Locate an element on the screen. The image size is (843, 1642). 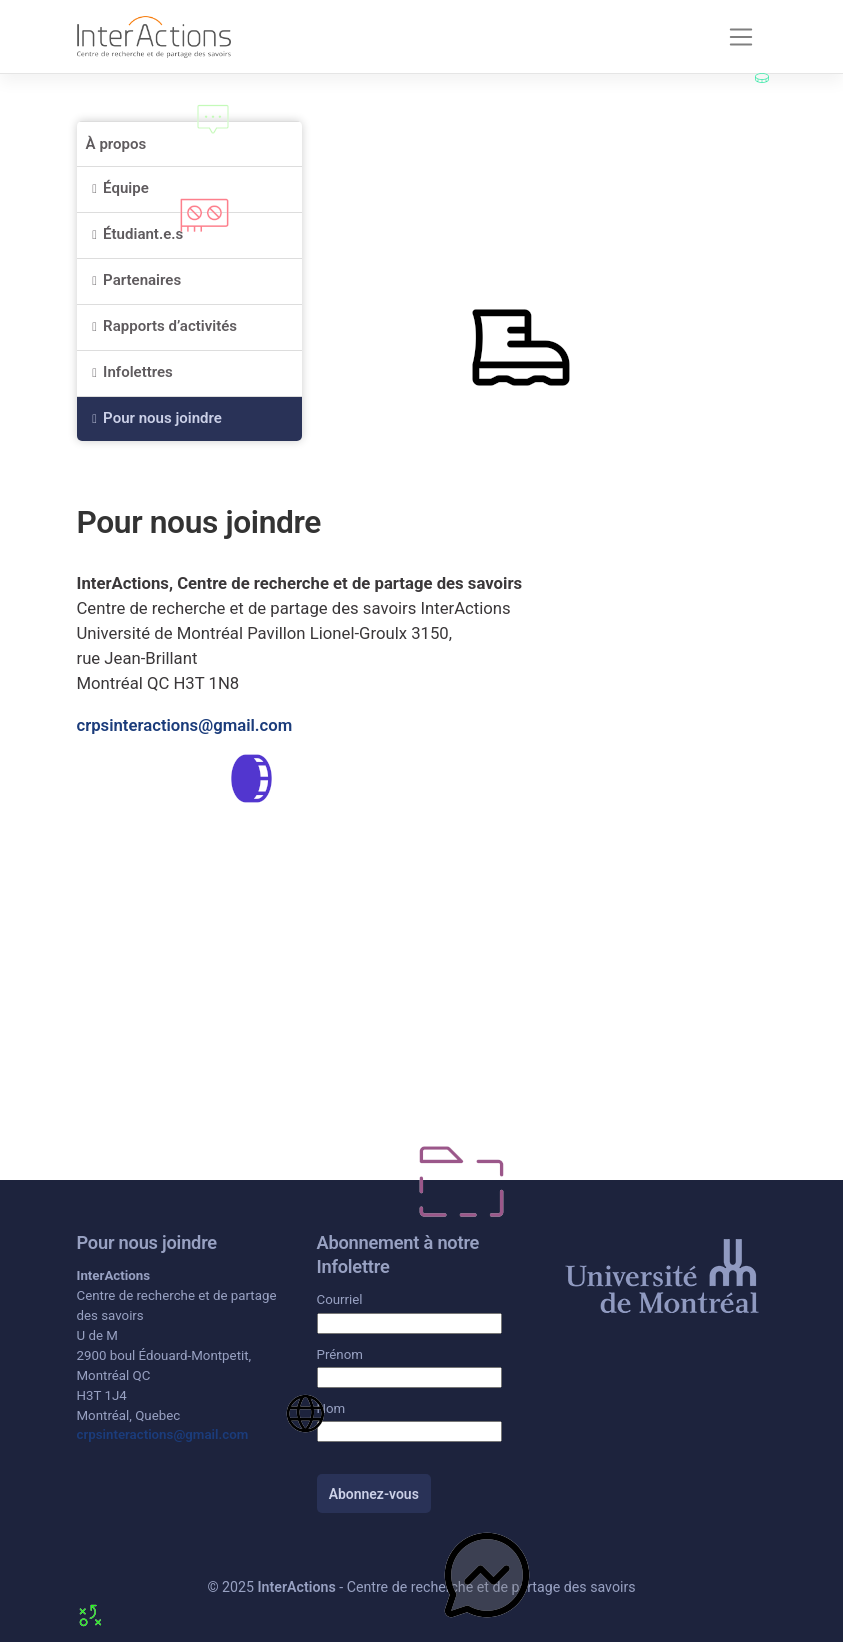
access global or web-related settings is located at coordinates (304, 1415).